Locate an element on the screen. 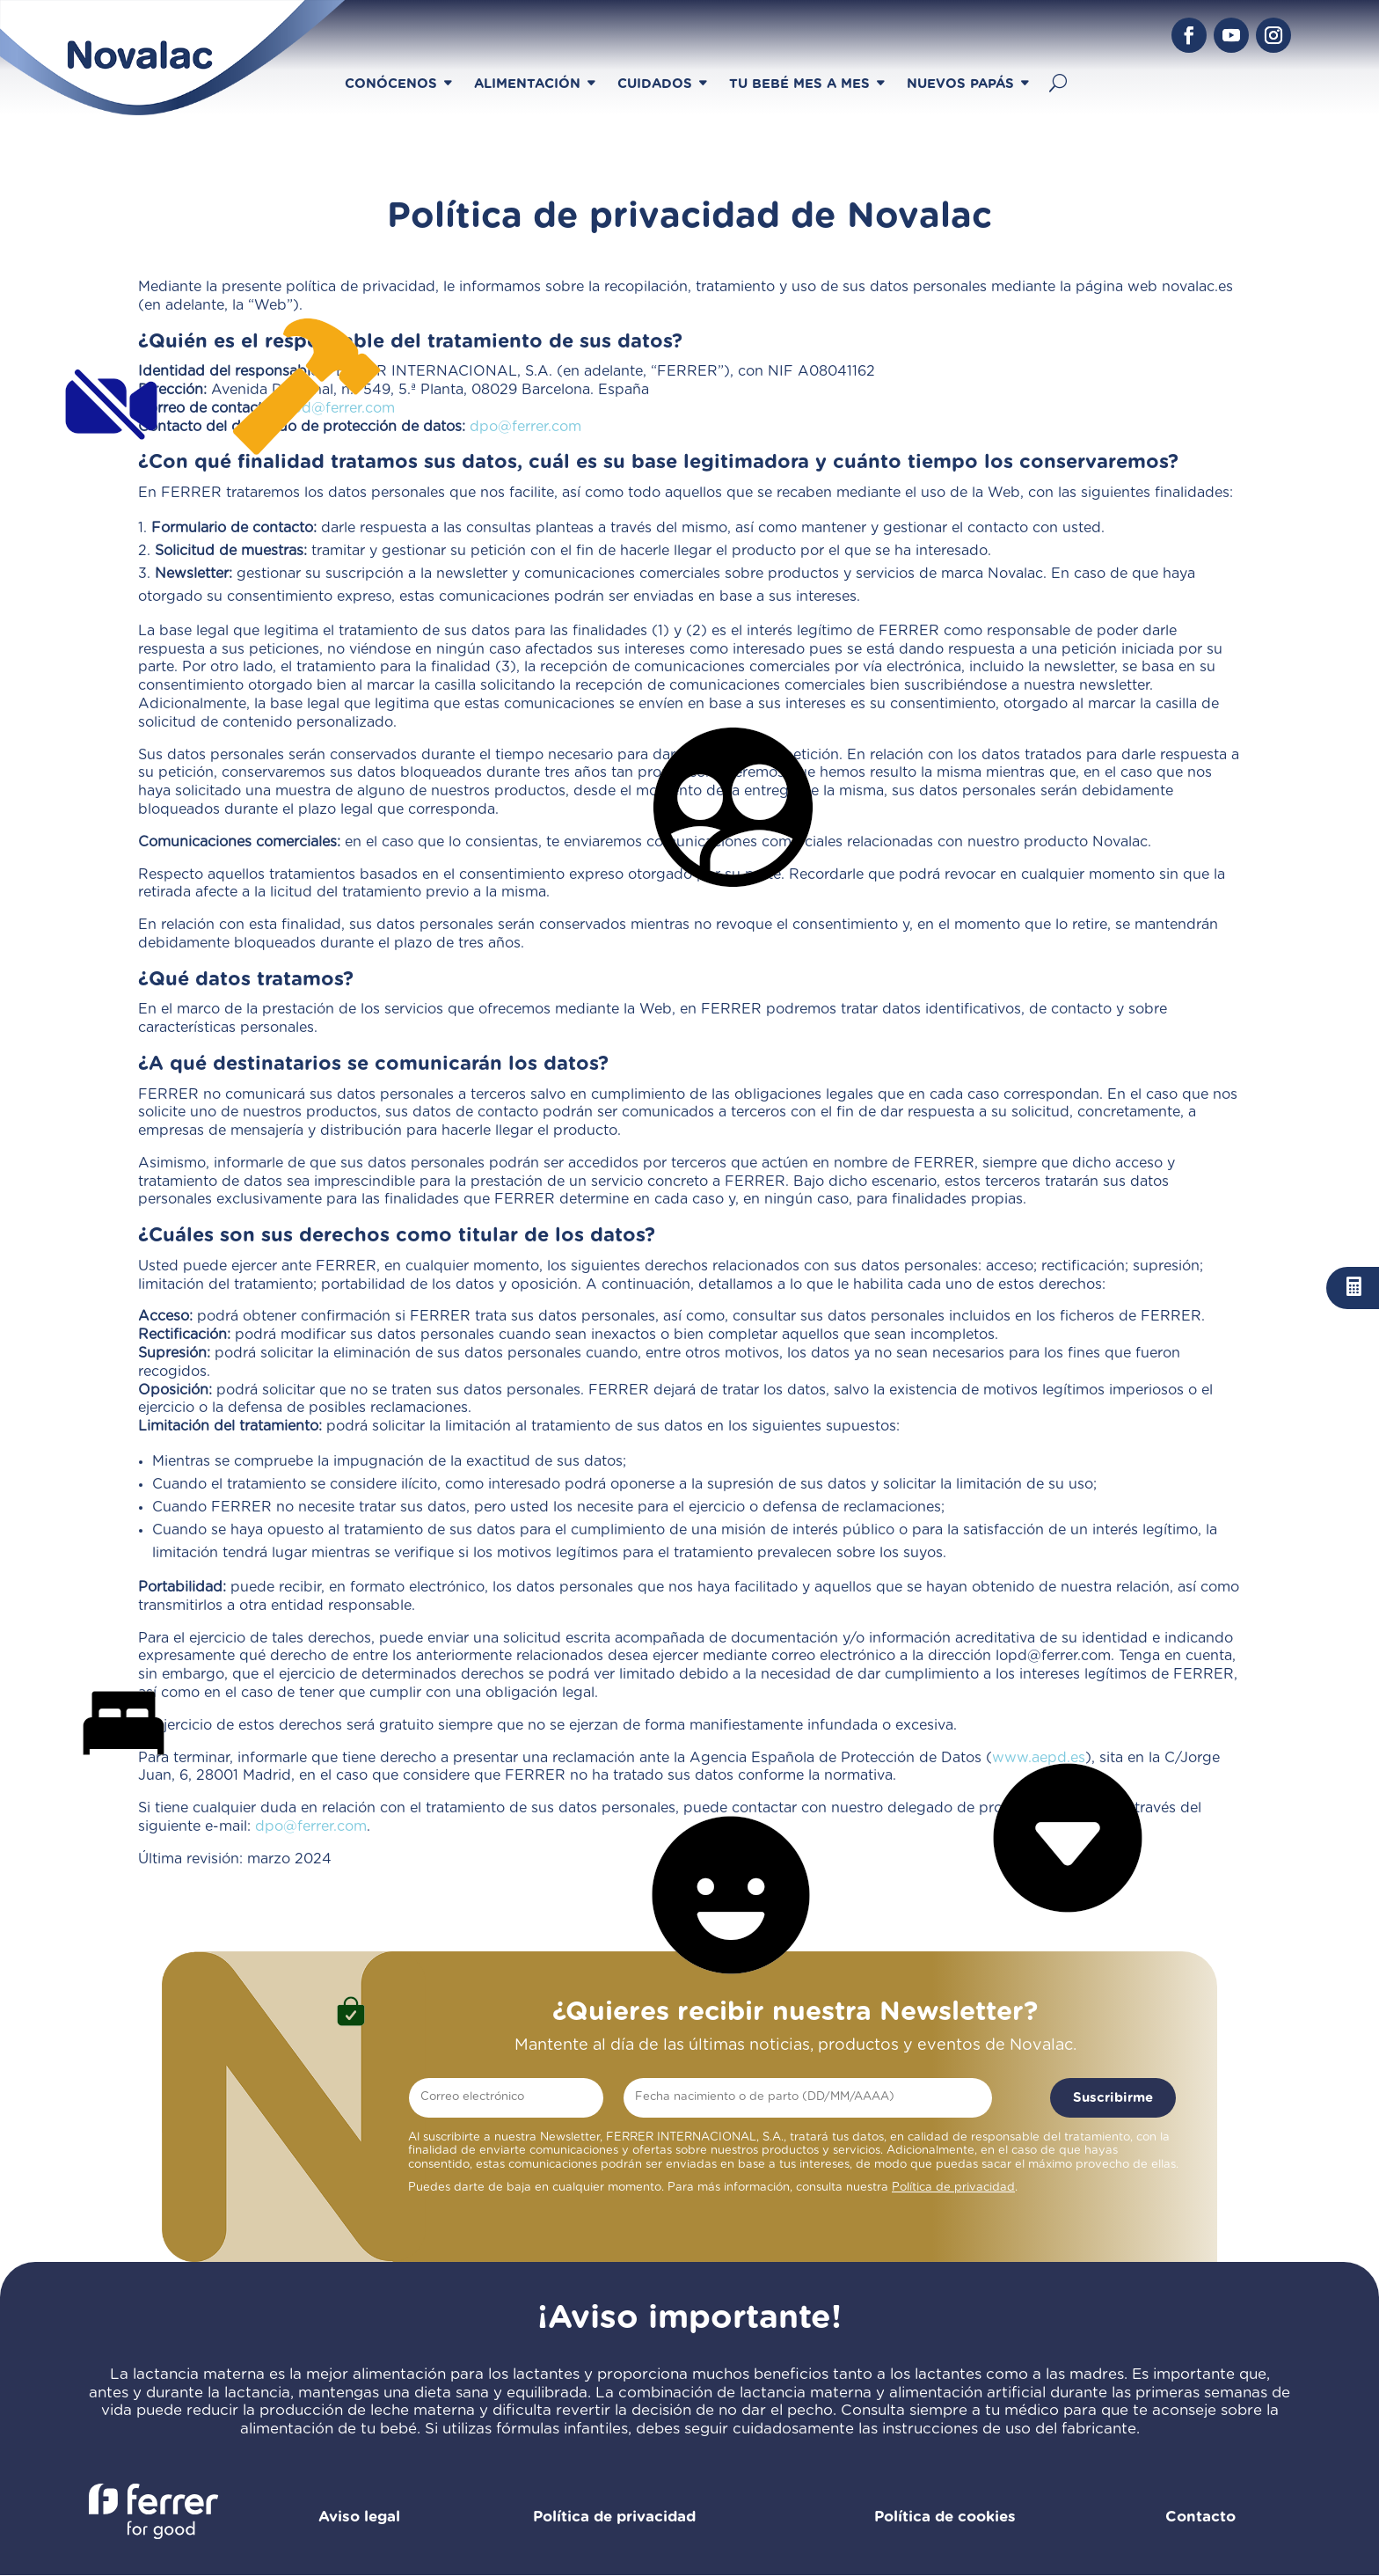 This screenshot has height=2576, width=1379. access tools or settings is located at coordinates (307, 385).